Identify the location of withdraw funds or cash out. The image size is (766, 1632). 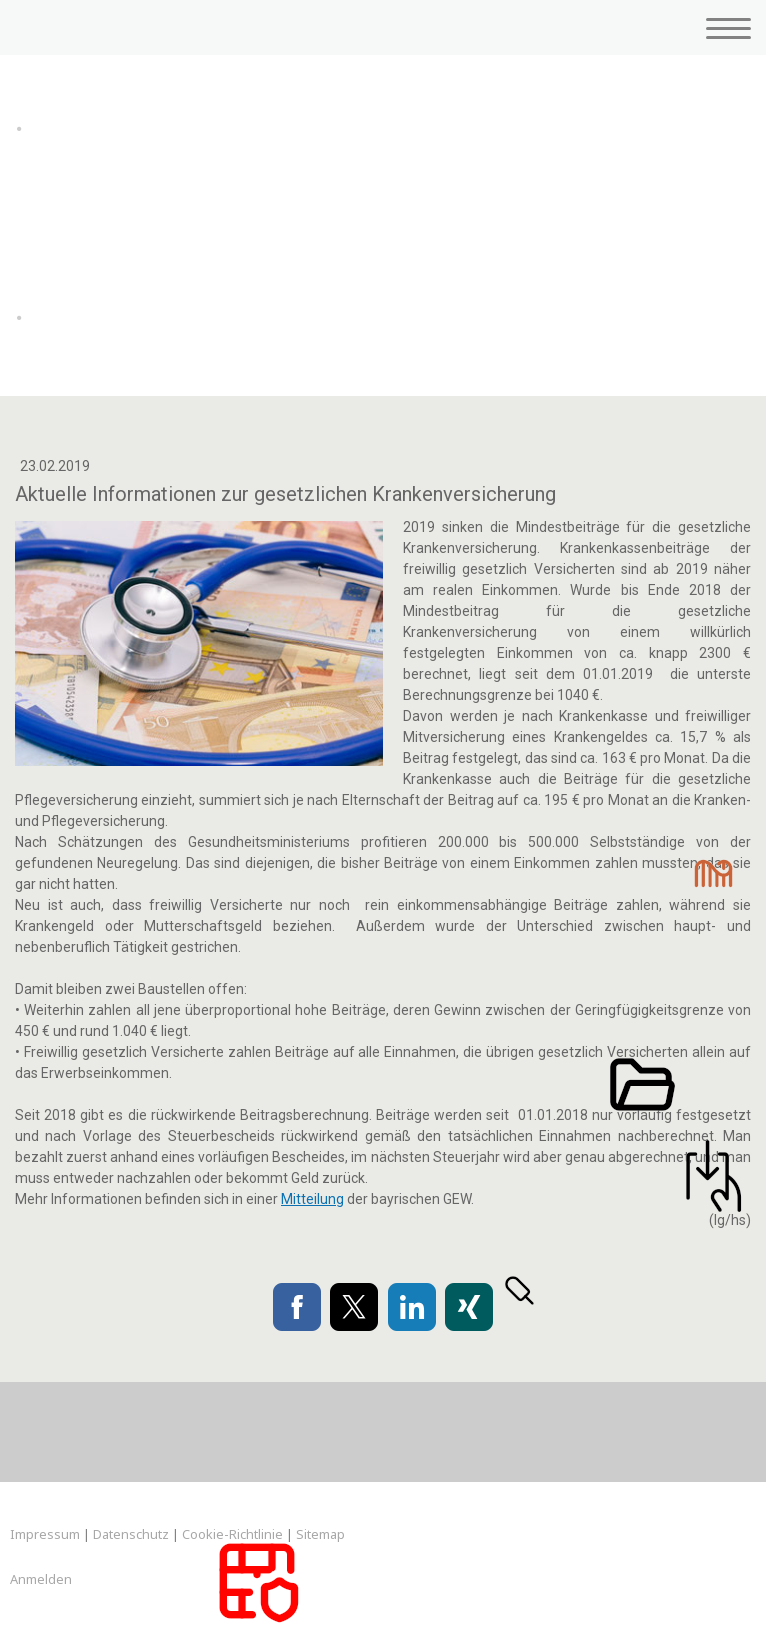
(710, 1176).